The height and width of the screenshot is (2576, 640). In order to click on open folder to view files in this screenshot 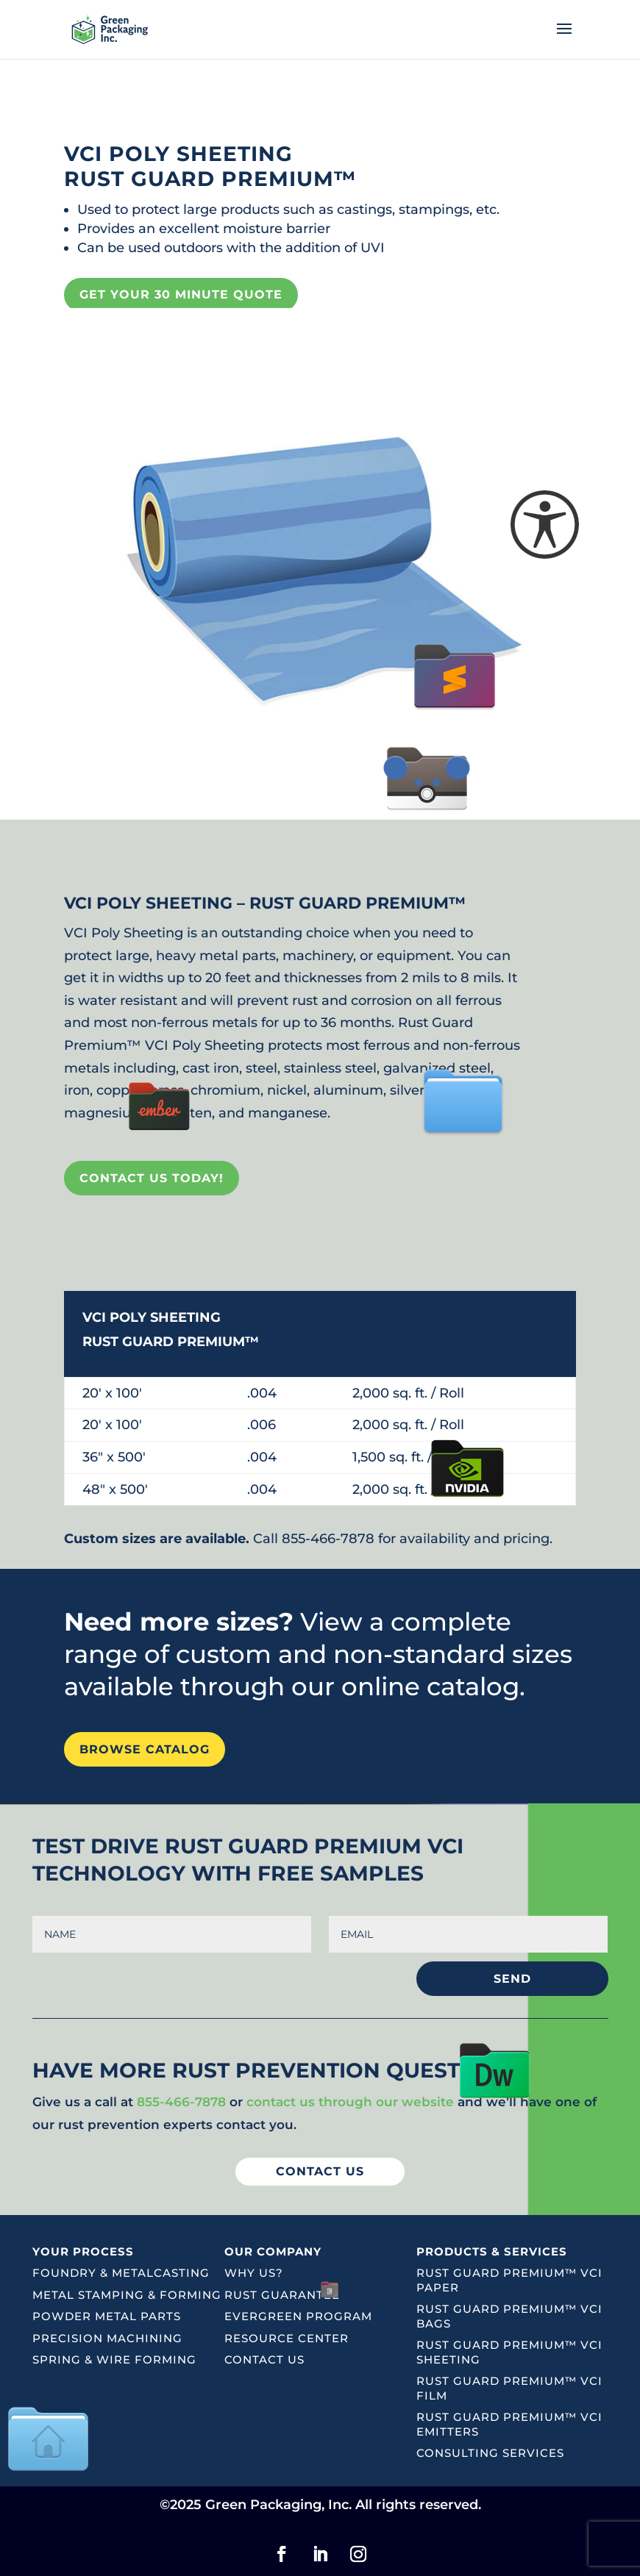, I will do `click(463, 1101)`.